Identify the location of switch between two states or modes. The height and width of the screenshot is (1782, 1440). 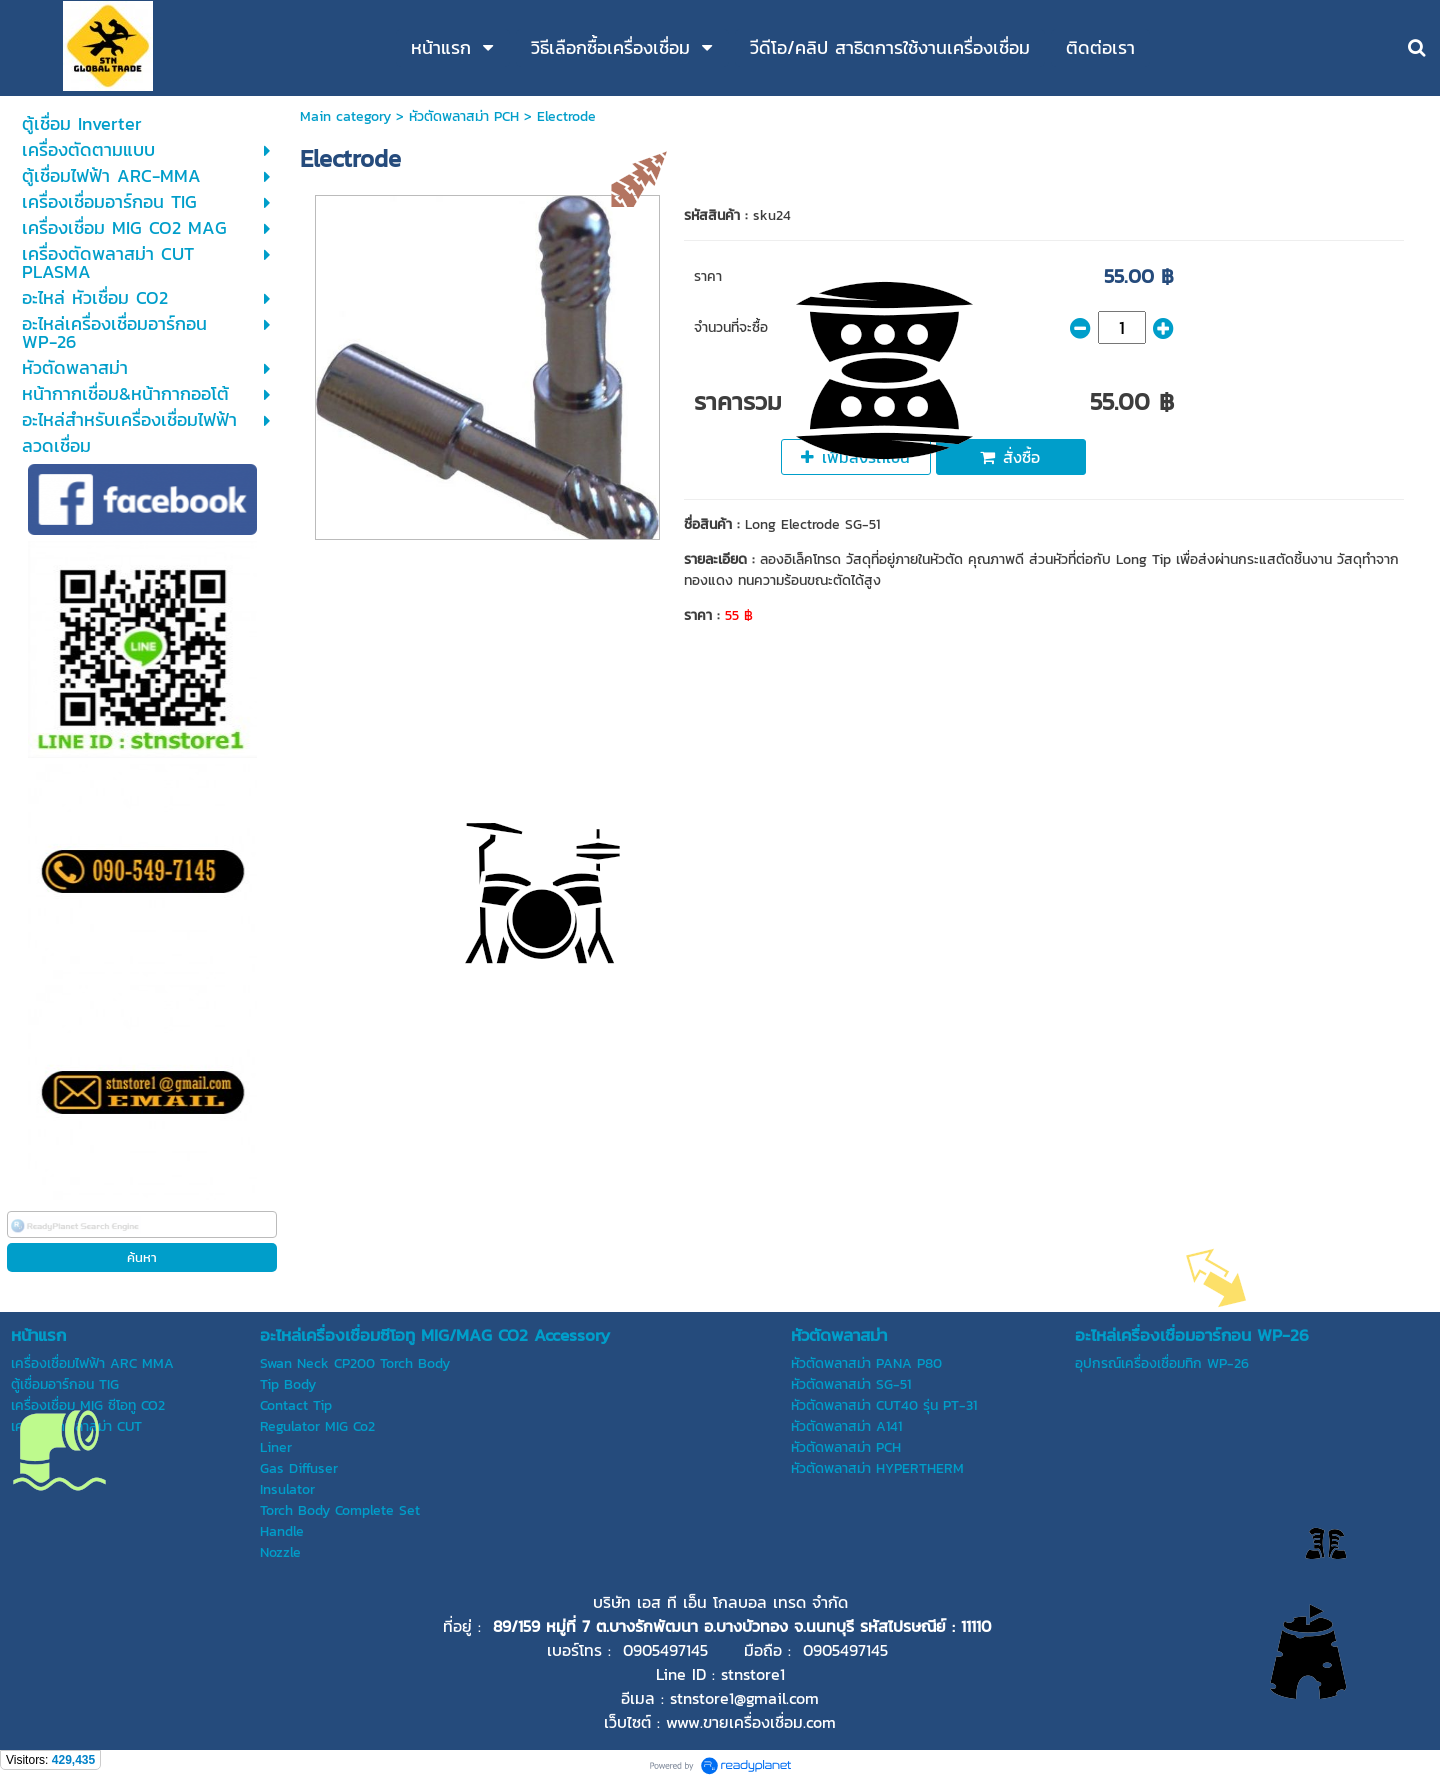
(1216, 1278).